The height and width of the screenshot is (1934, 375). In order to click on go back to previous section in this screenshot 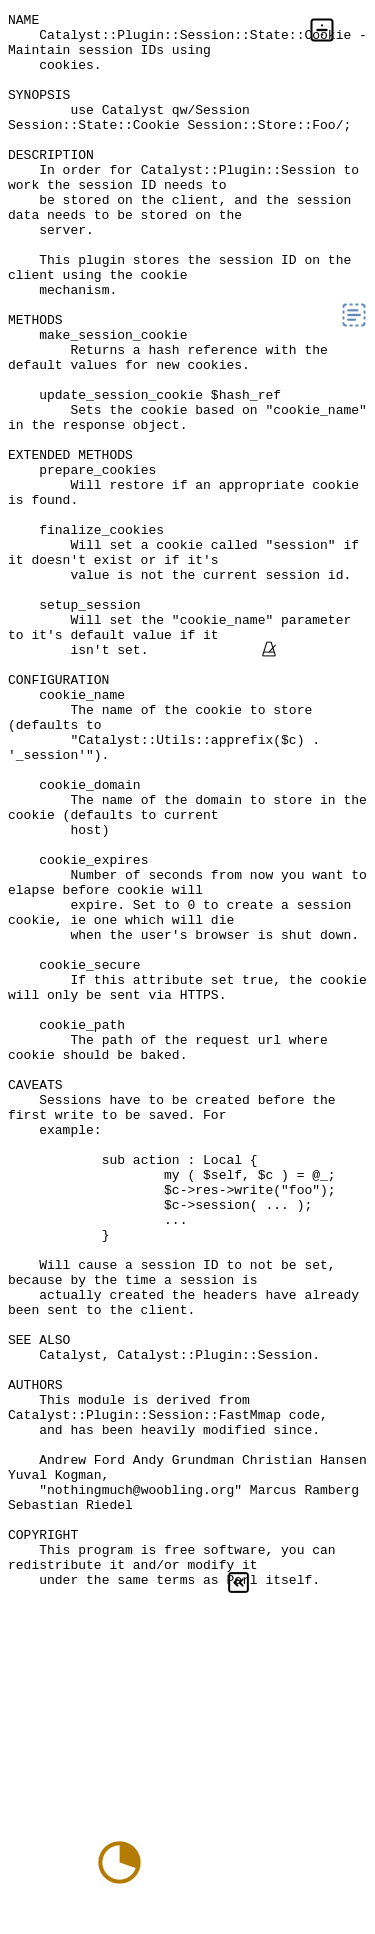, I will do `click(238, 1582)`.